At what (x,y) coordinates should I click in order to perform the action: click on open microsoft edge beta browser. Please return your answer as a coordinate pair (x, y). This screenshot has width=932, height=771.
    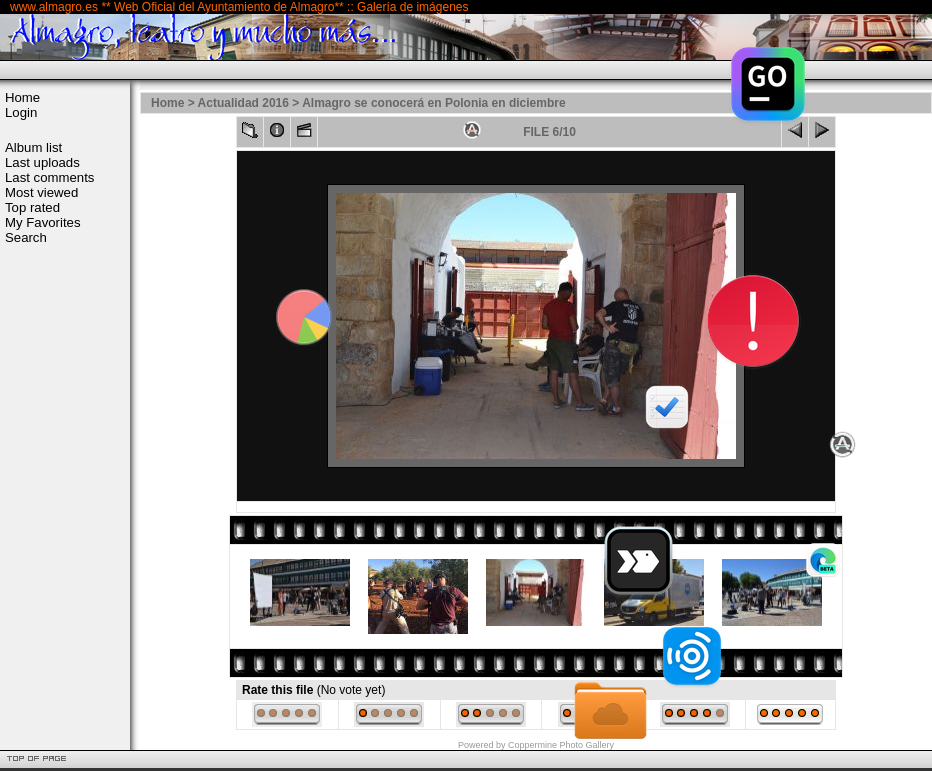
    Looking at the image, I should click on (823, 560).